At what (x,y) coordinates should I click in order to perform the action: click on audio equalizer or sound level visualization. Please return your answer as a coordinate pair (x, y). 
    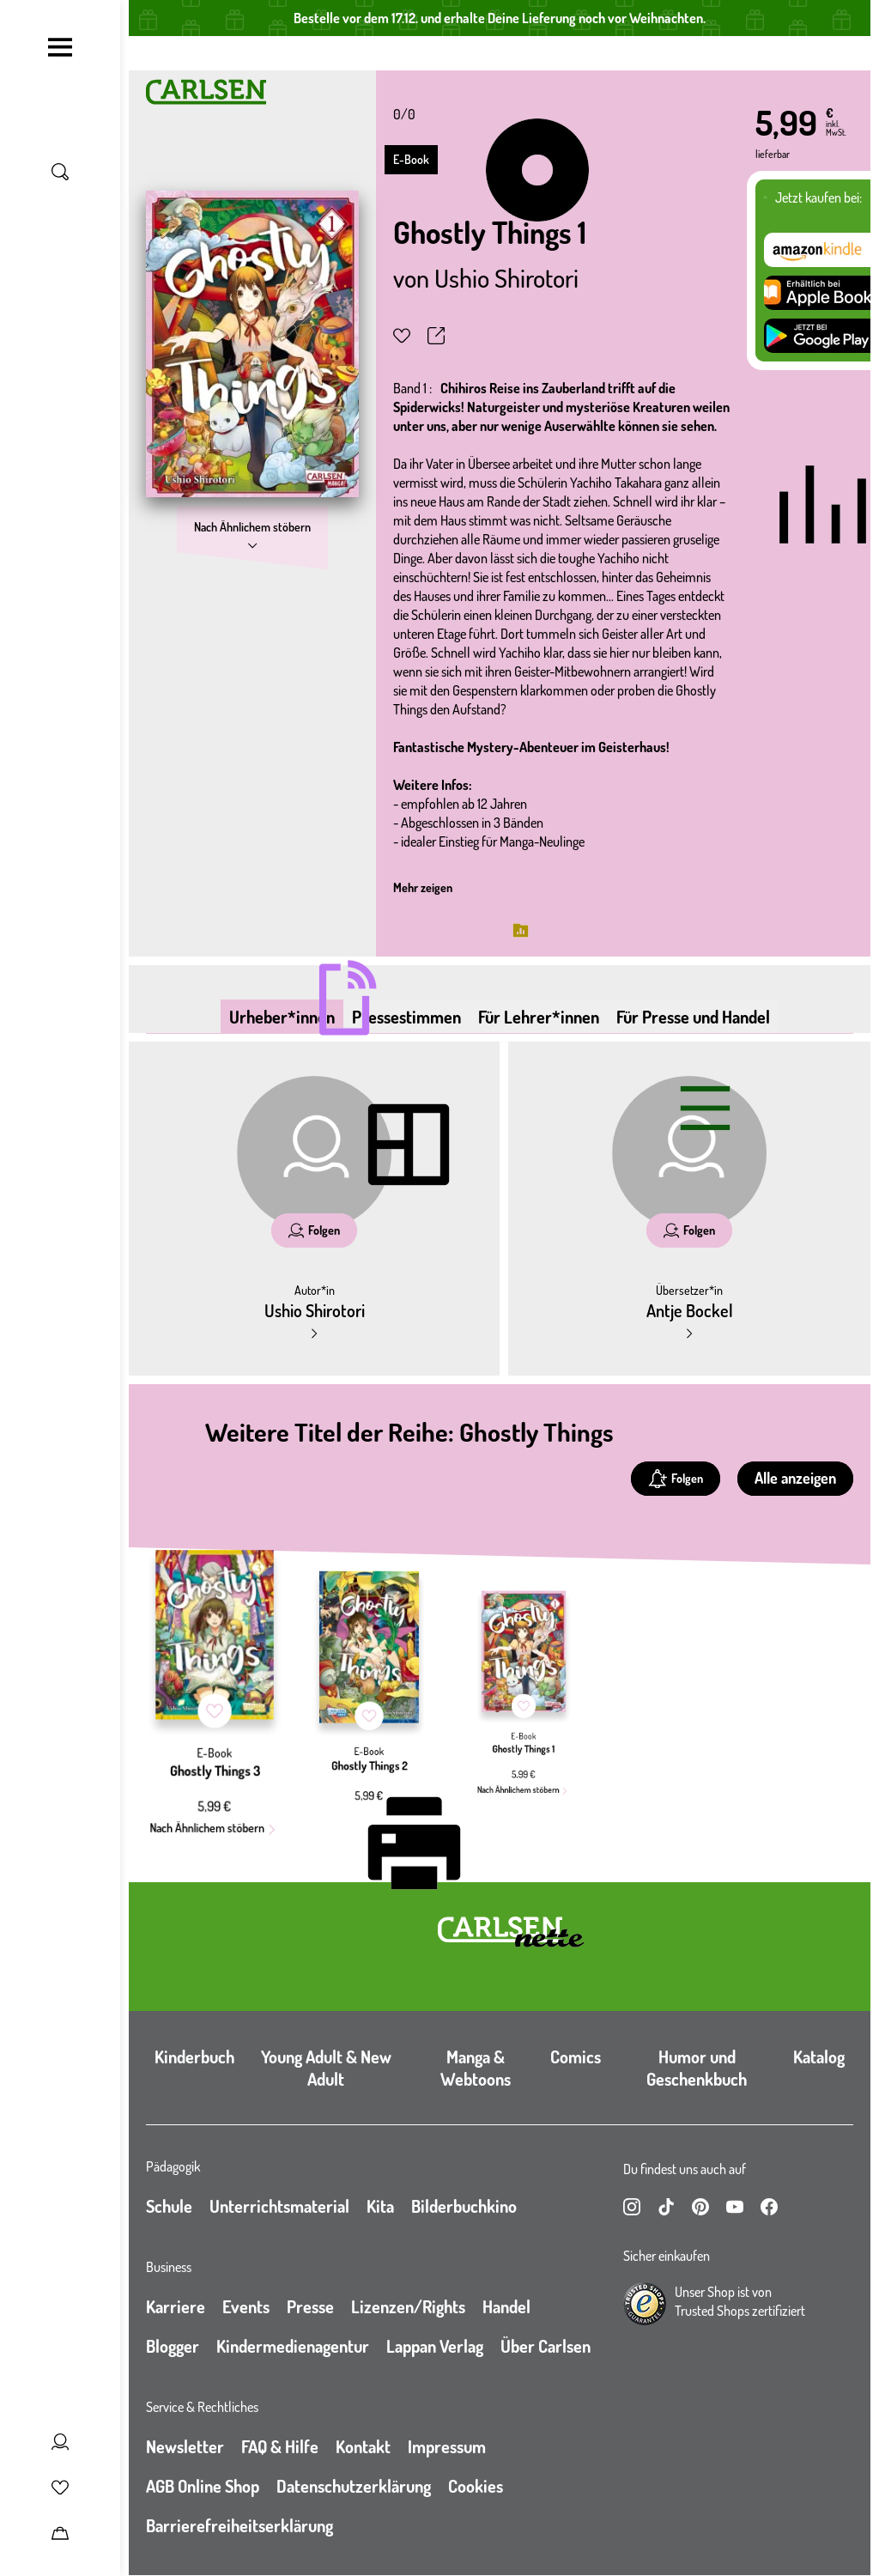
    Looking at the image, I should click on (822, 504).